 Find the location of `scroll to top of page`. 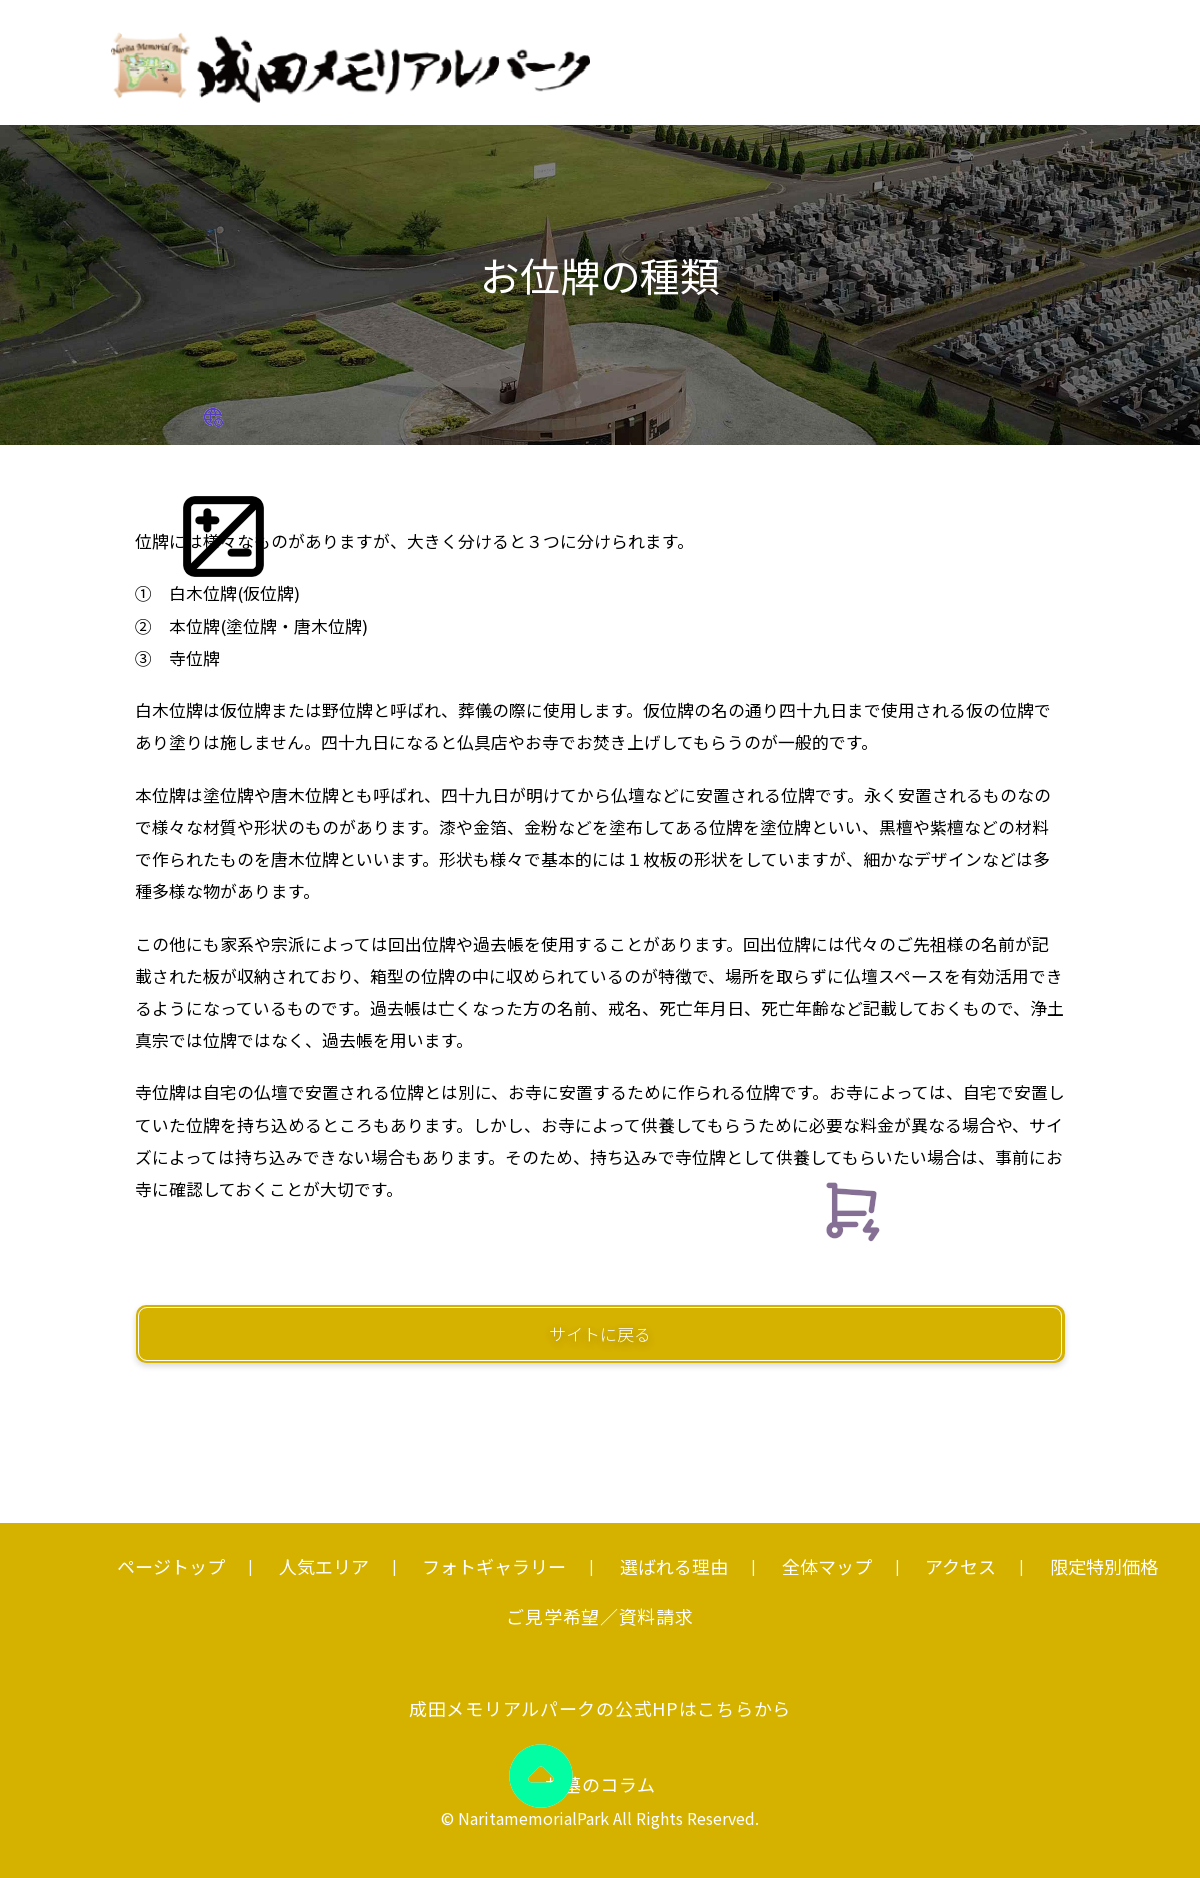

scroll to top of page is located at coordinates (541, 1776).